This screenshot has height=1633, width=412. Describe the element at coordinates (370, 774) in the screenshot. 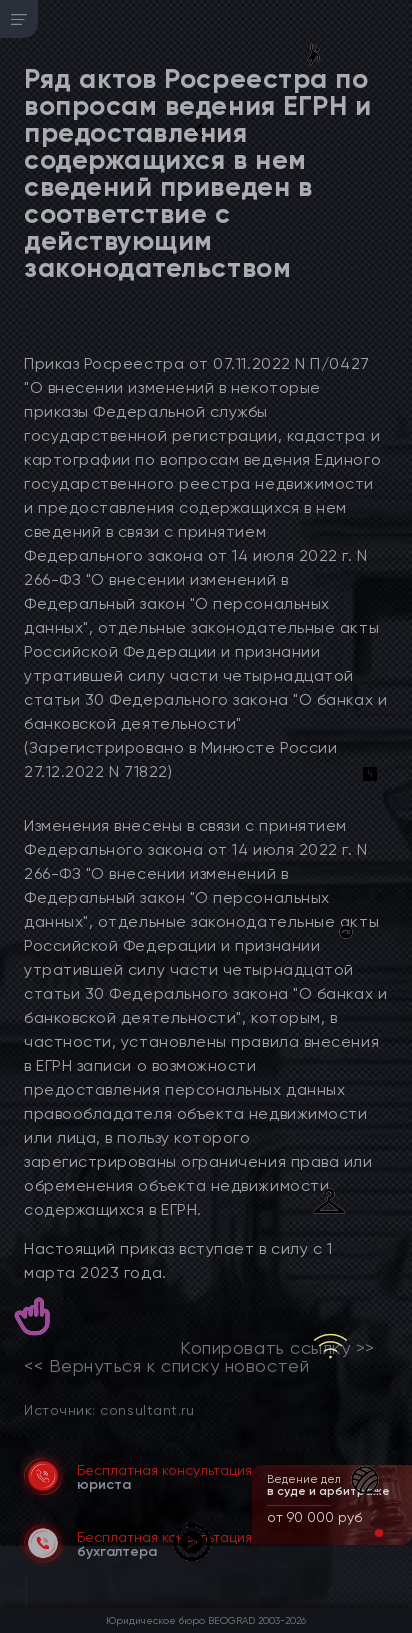

I see `select filter or preset number 4` at that location.